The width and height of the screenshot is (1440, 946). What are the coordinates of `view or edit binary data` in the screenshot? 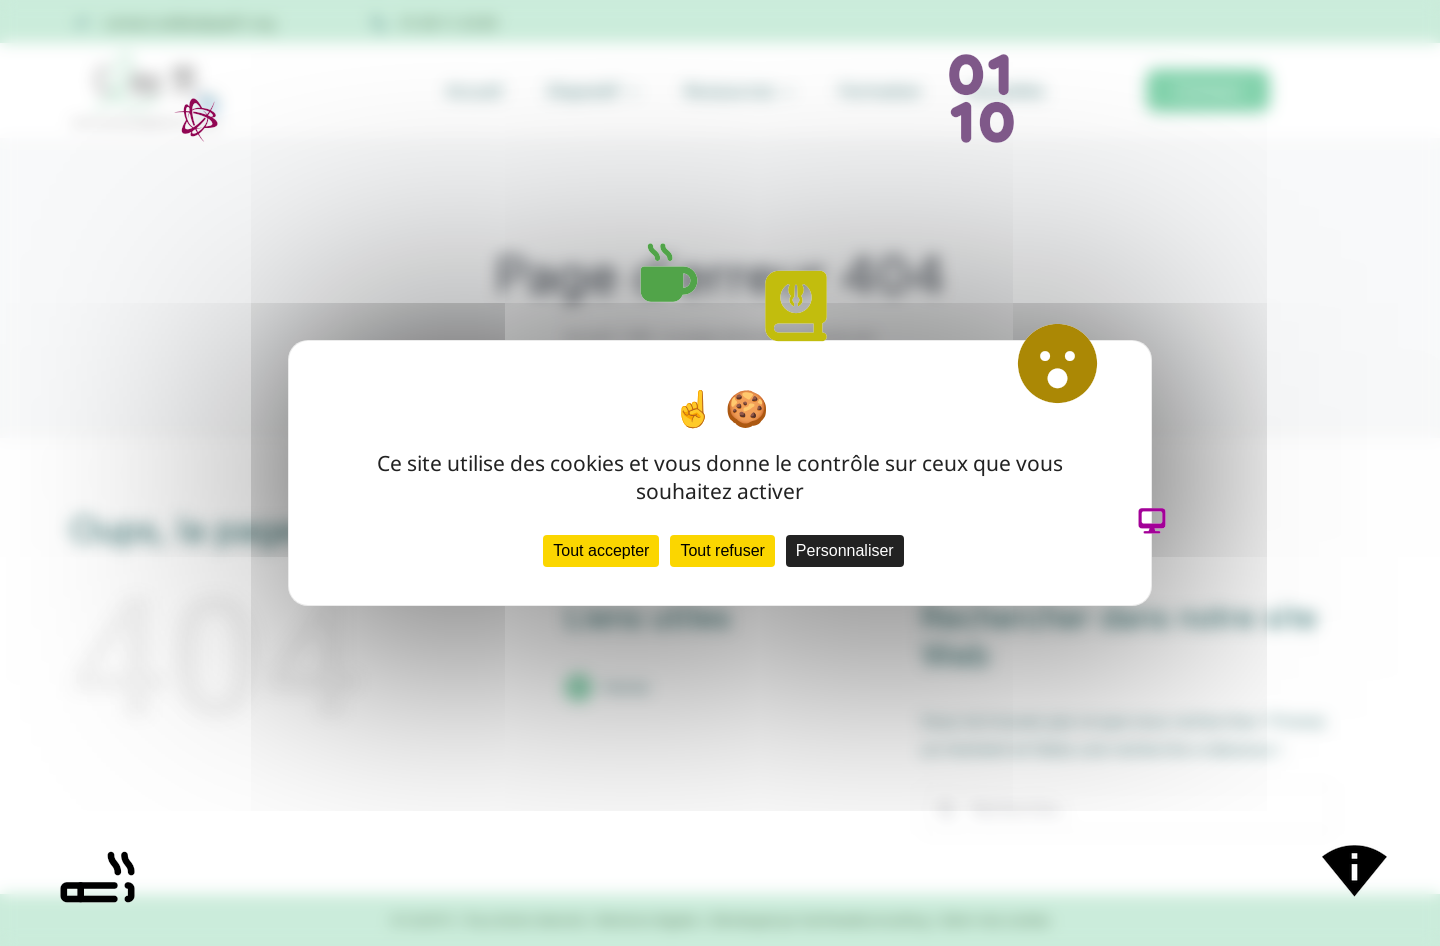 It's located at (981, 98).